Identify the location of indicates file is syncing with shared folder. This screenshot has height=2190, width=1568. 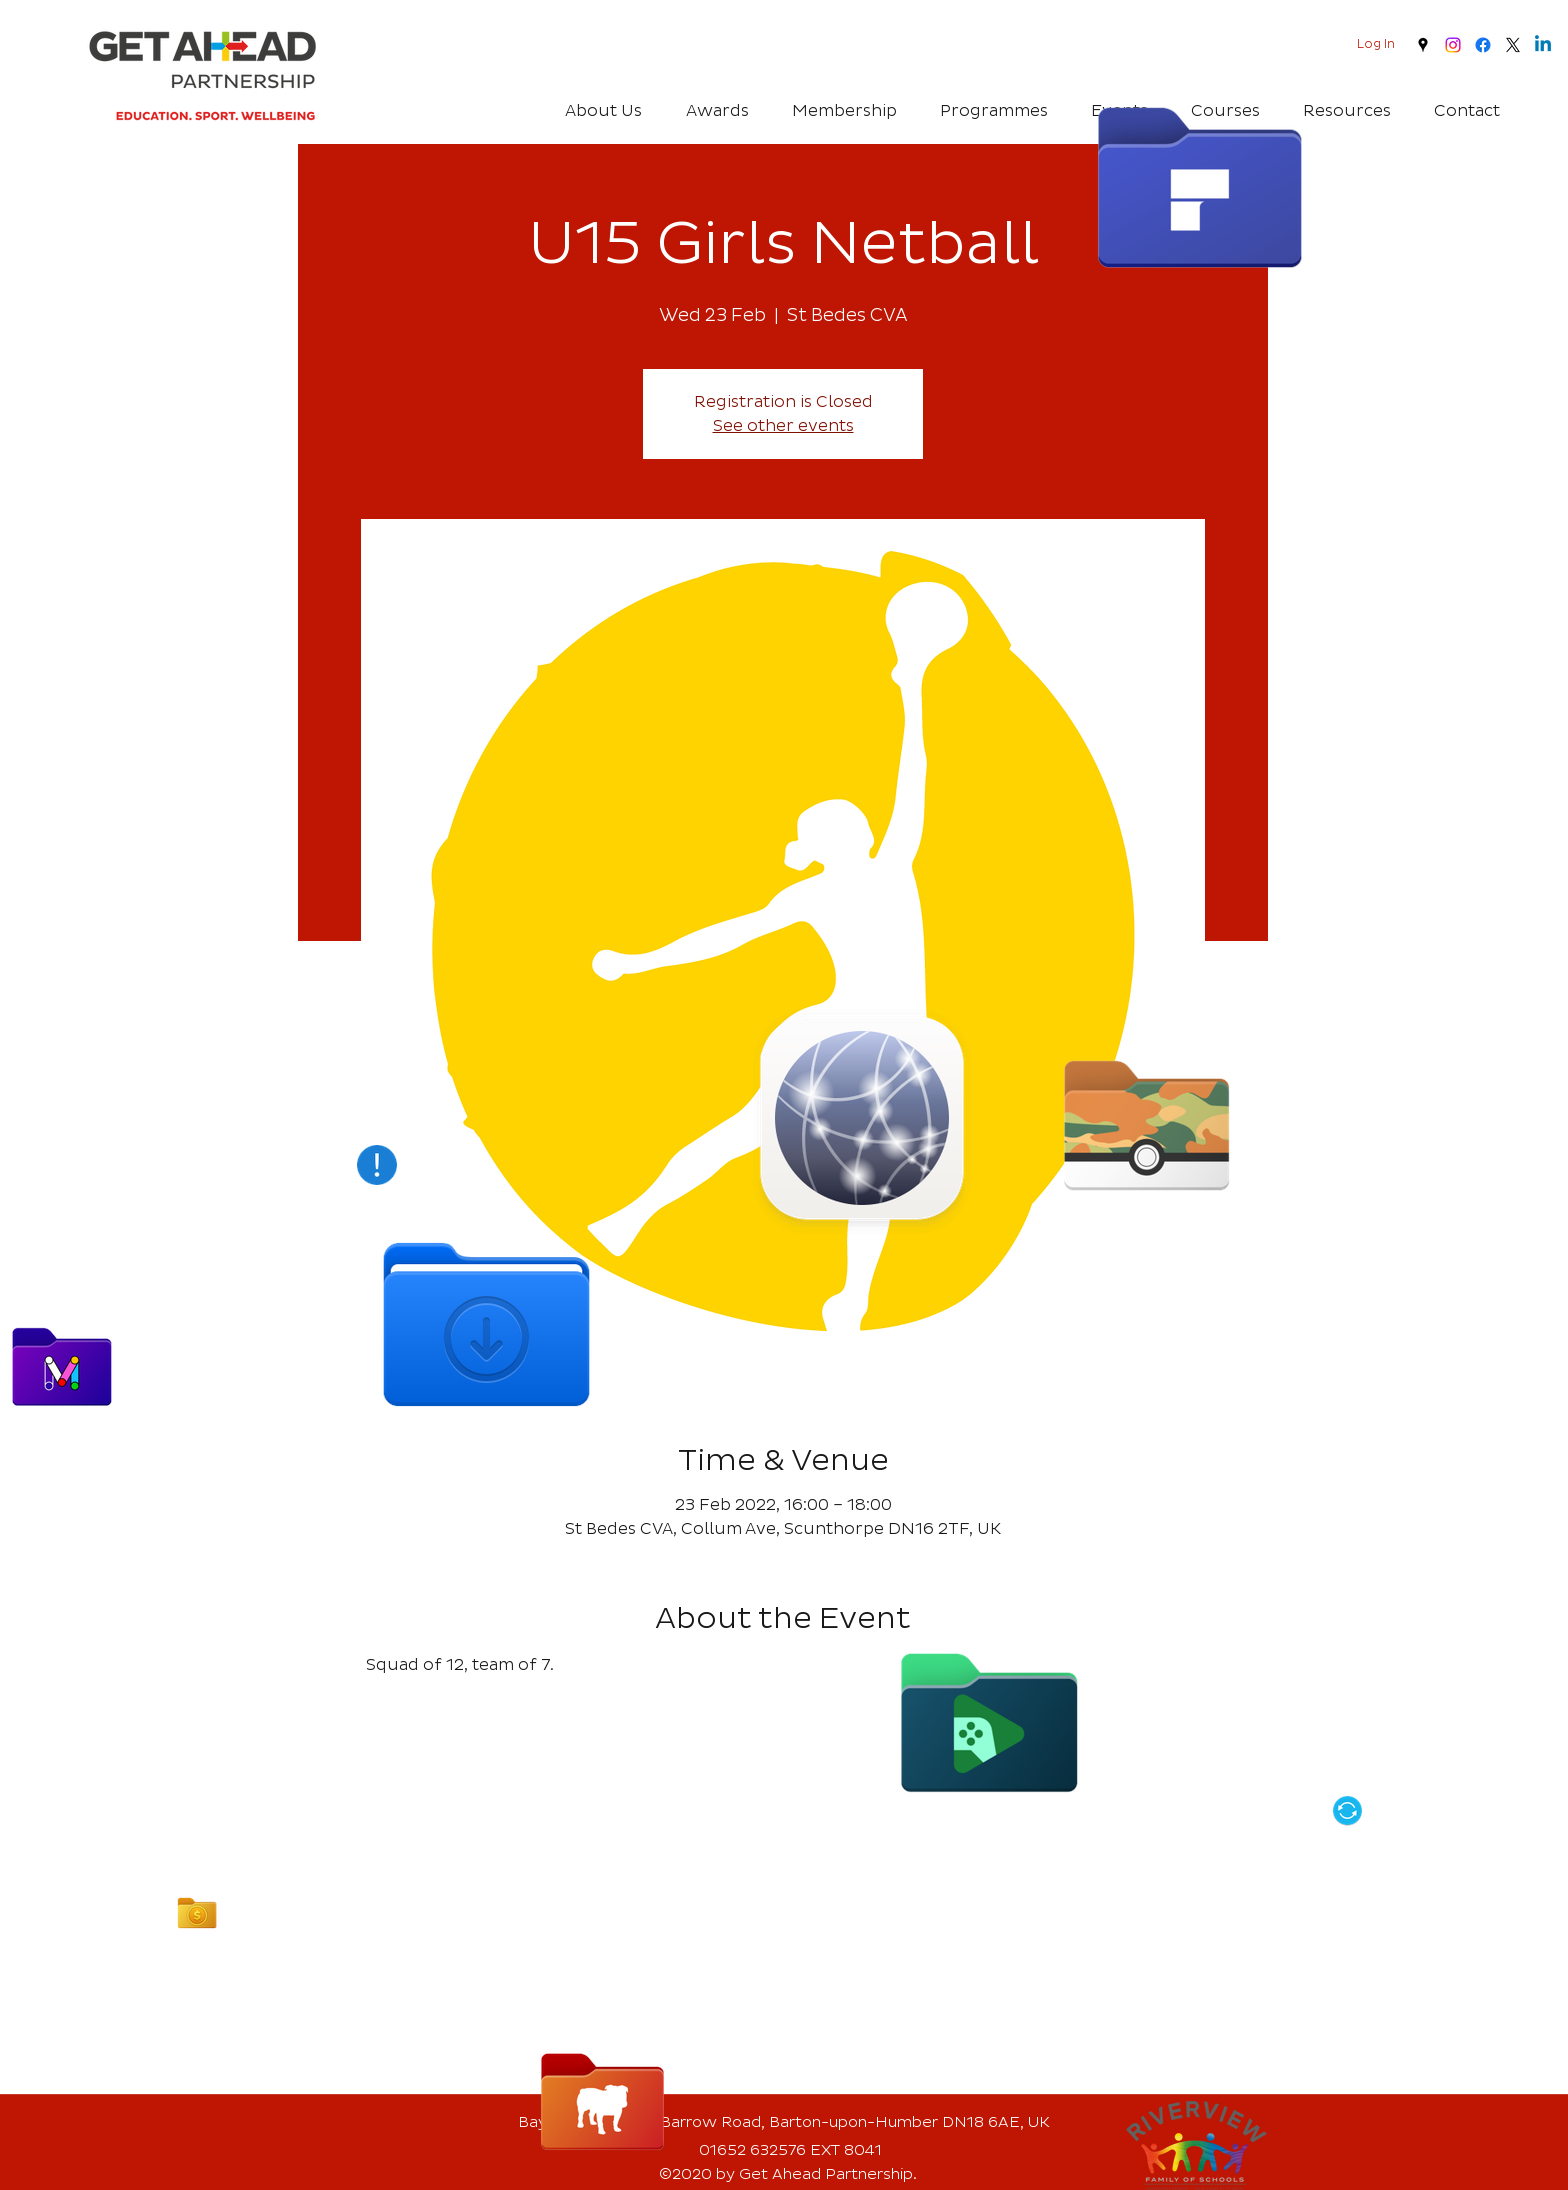
(1347, 1810).